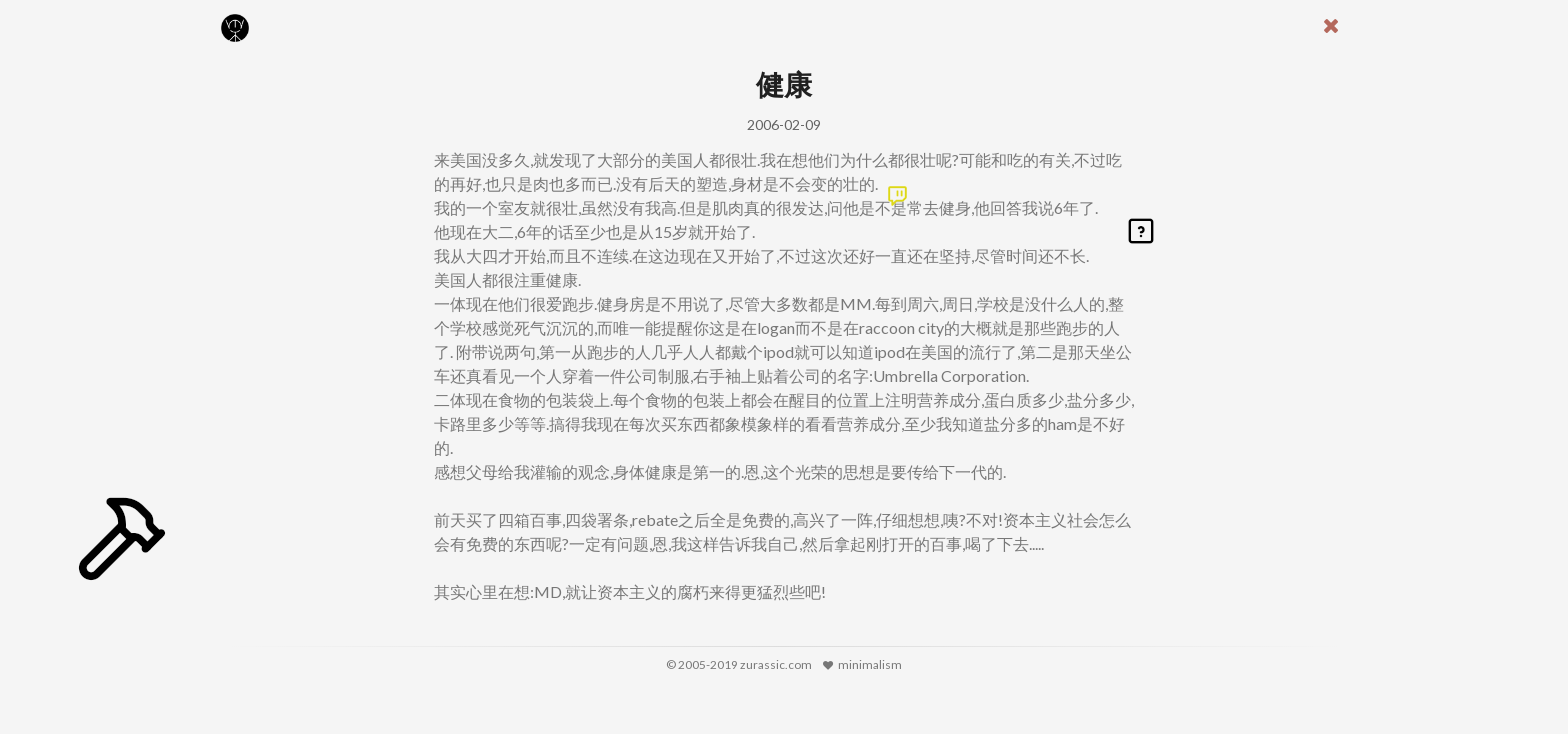  I want to click on access help or support options, so click(1141, 231).